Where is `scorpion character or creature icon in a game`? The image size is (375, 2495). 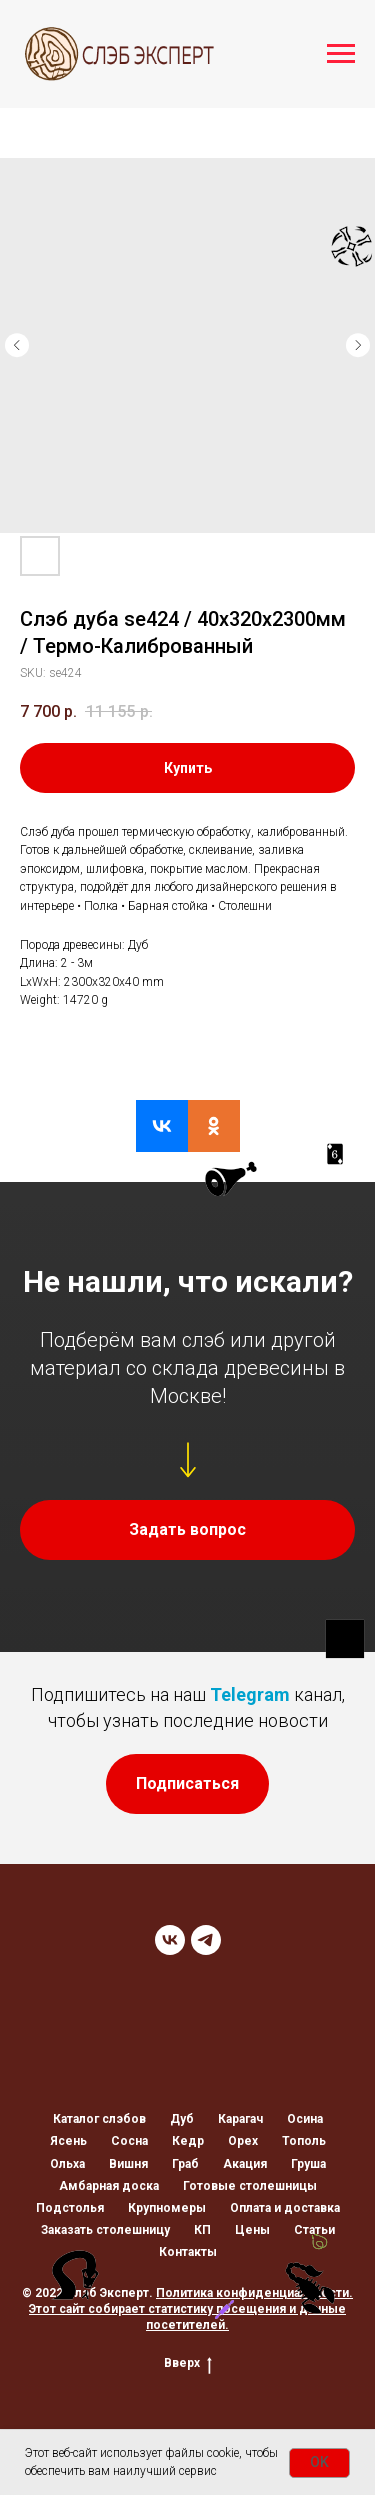 scorpion character or creature icon in a game is located at coordinates (311, 2288).